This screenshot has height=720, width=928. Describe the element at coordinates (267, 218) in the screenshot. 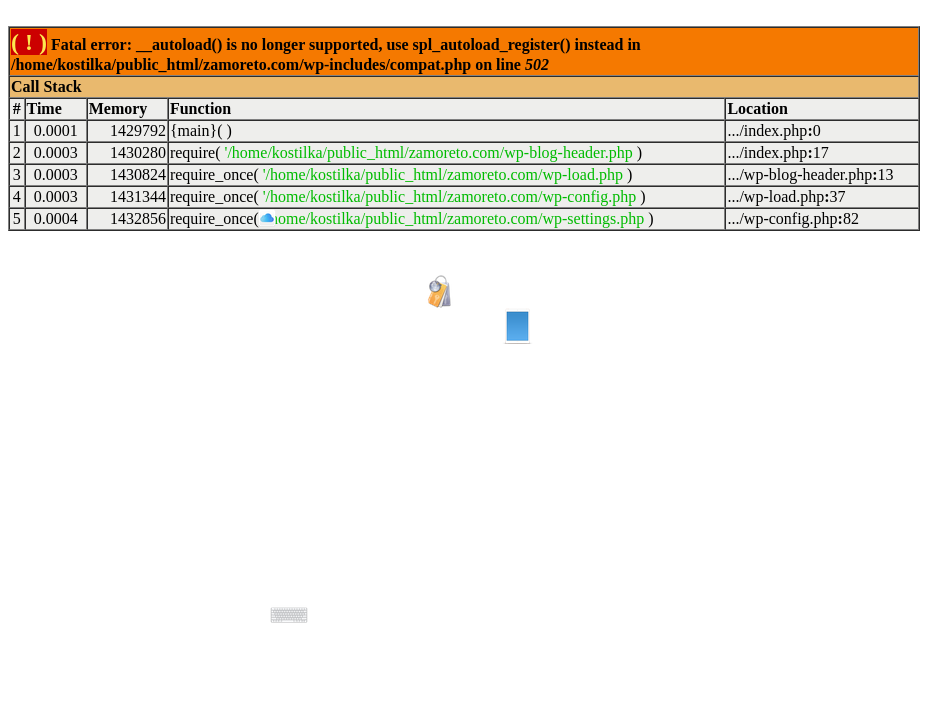

I see `access iCloud storage and sync settings` at that location.